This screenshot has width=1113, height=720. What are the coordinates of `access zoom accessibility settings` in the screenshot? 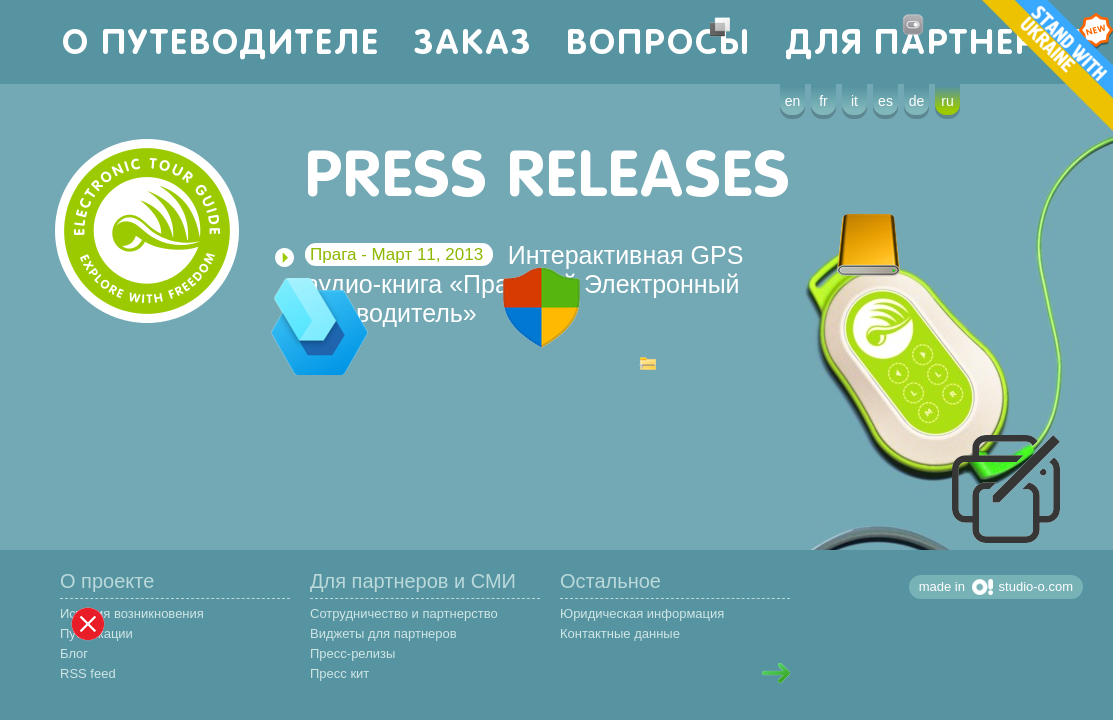 It's located at (913, 25).